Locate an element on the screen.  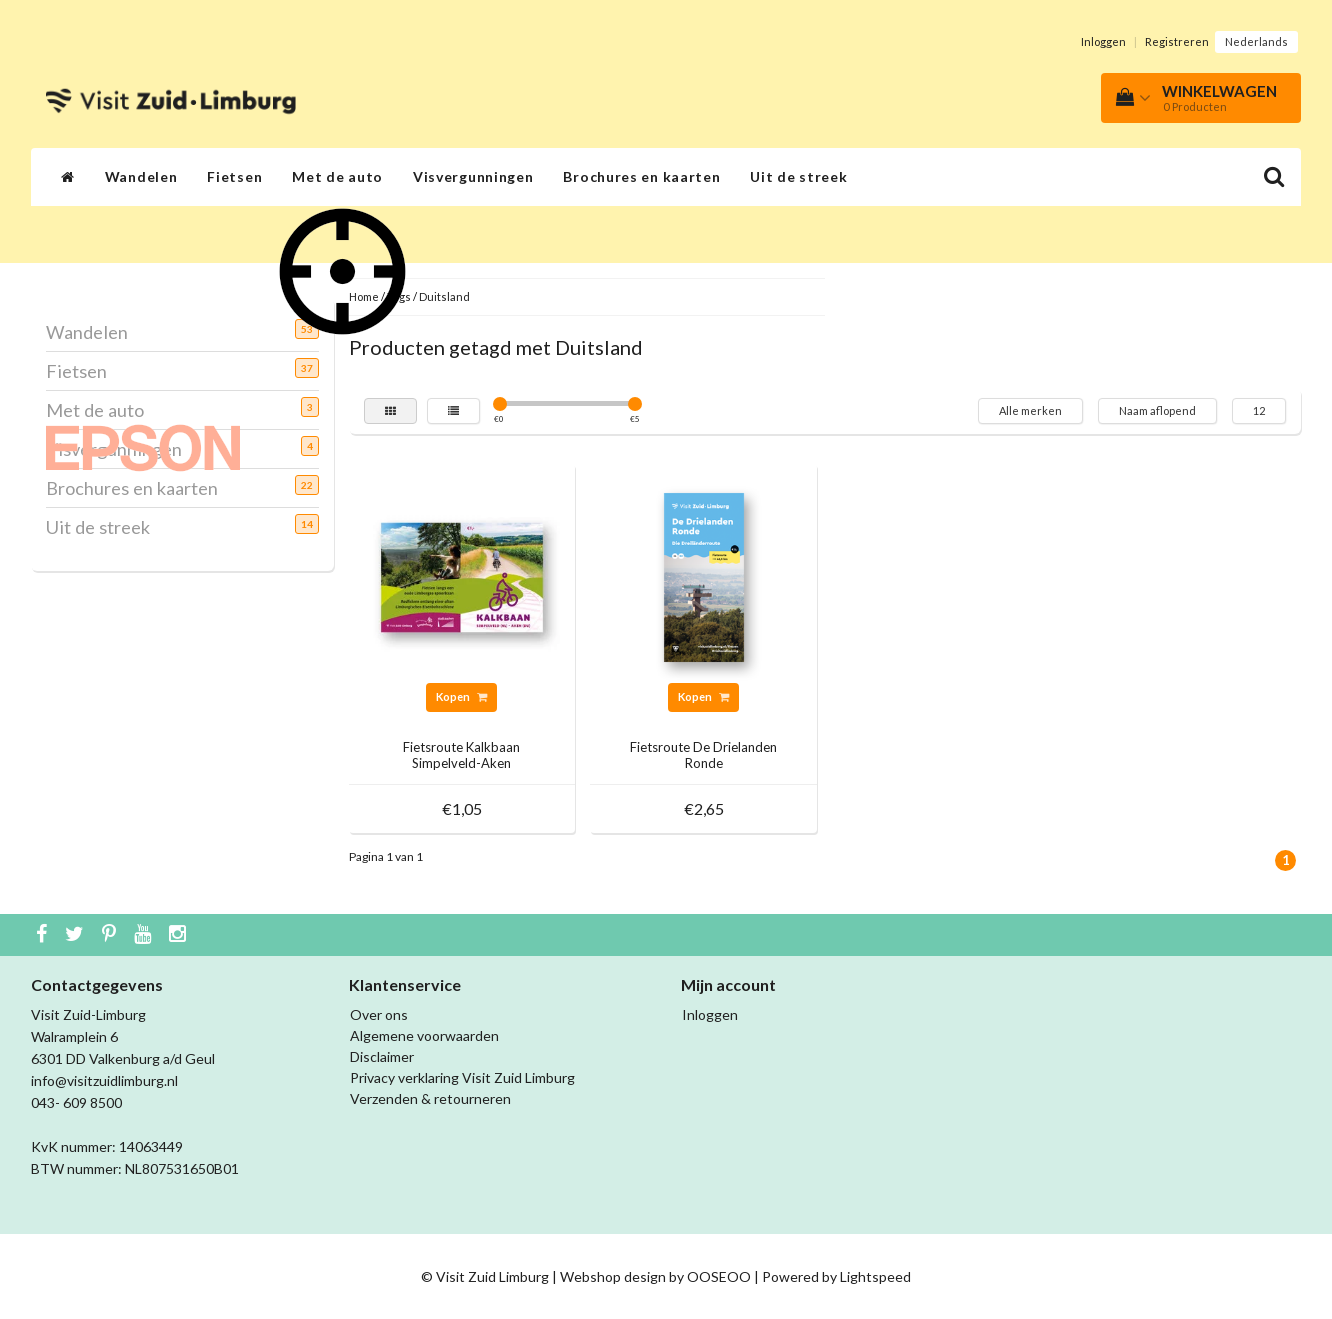
Epson brand logo is located at coordinates (143, 448).